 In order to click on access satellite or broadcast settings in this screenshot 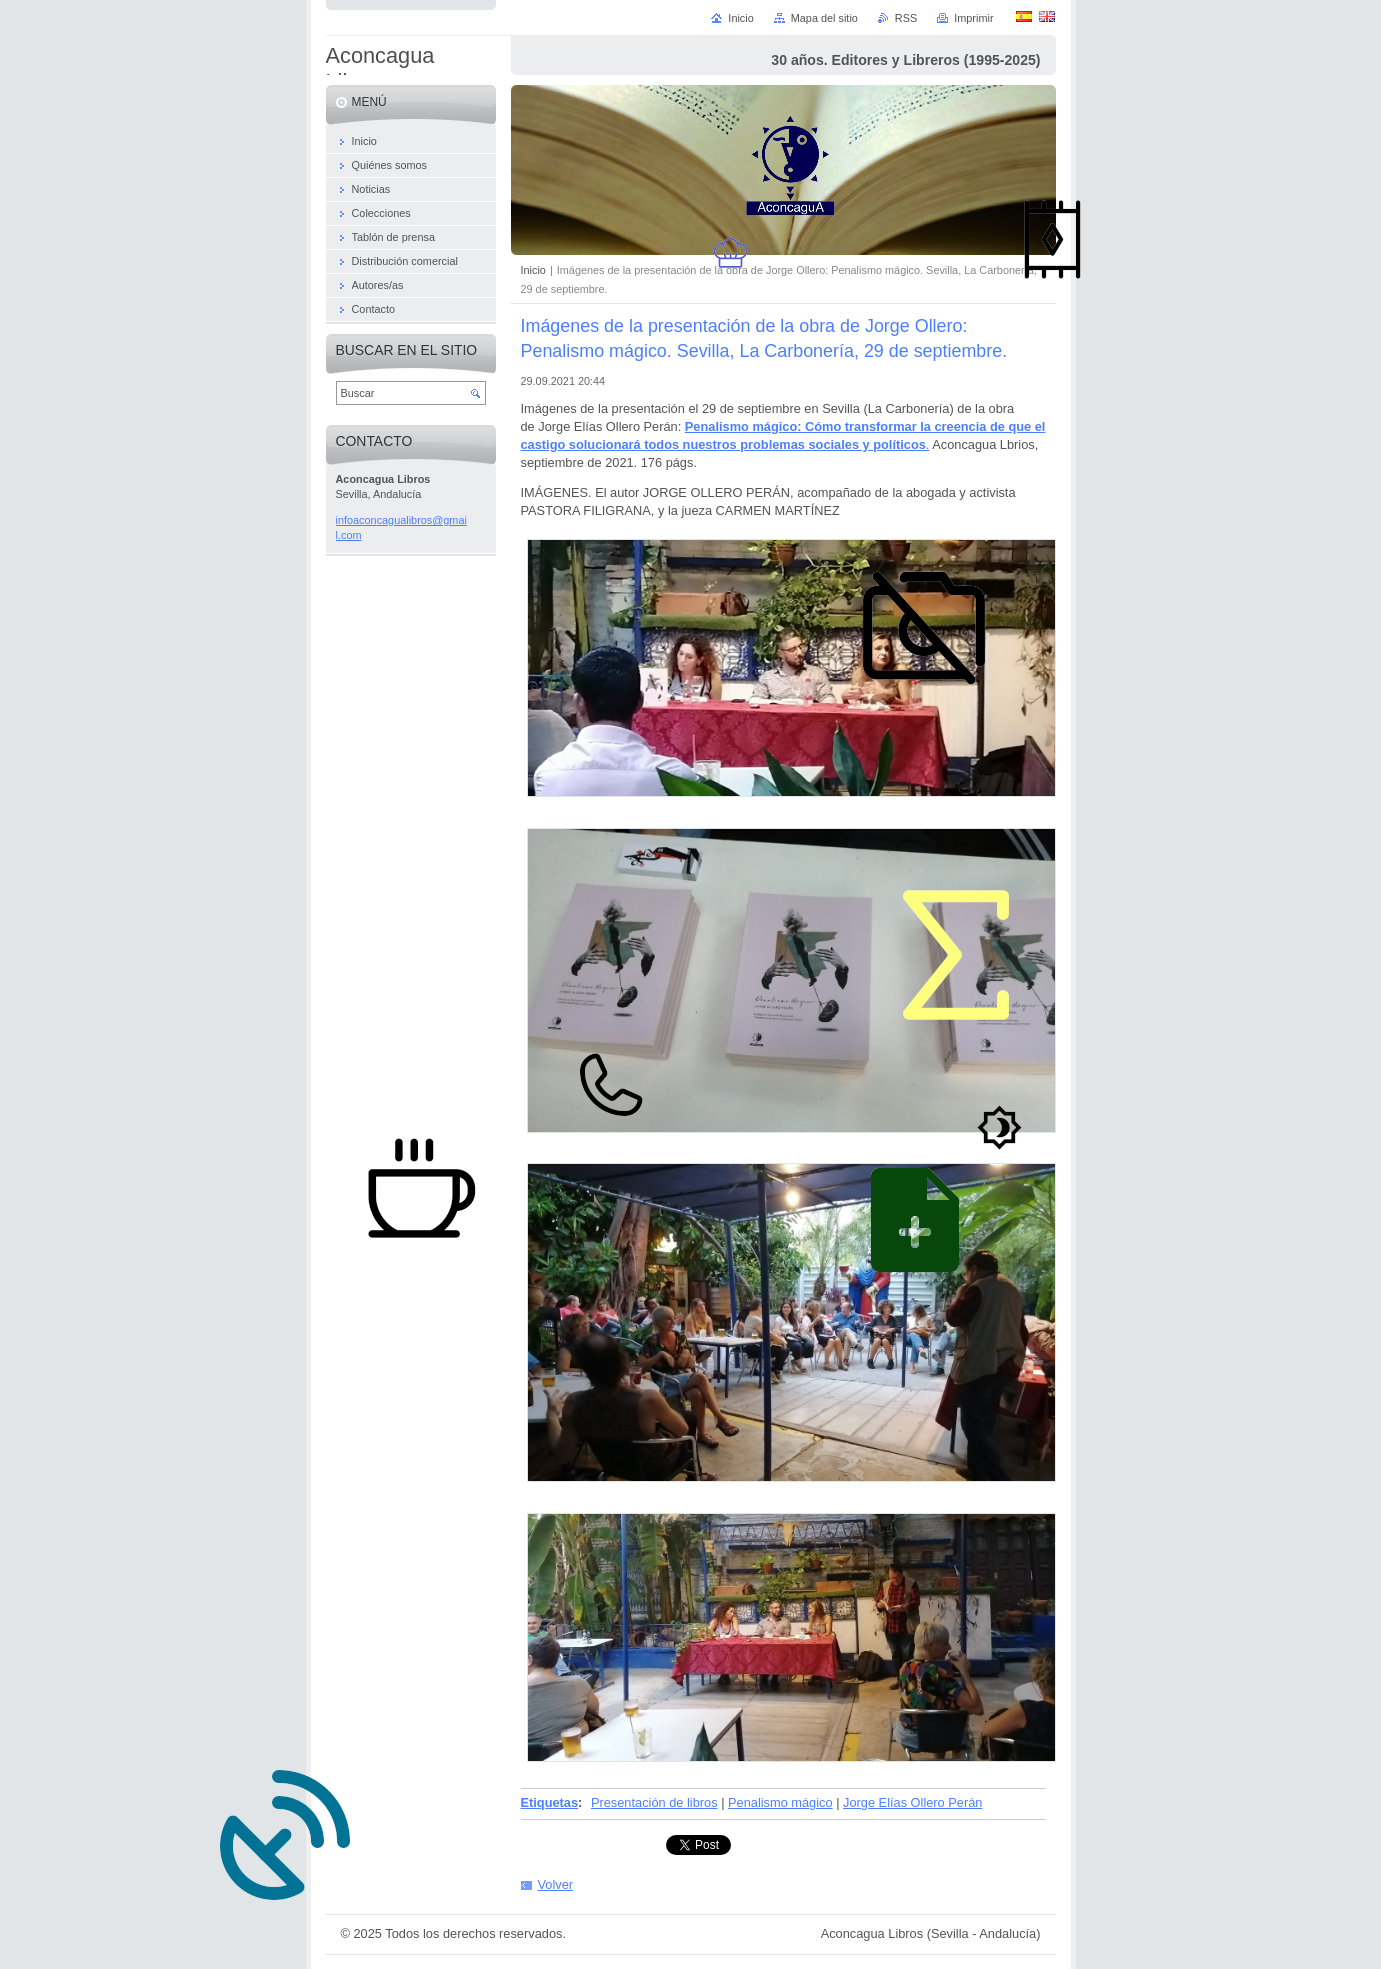, I will do `click(285, 1835)`.